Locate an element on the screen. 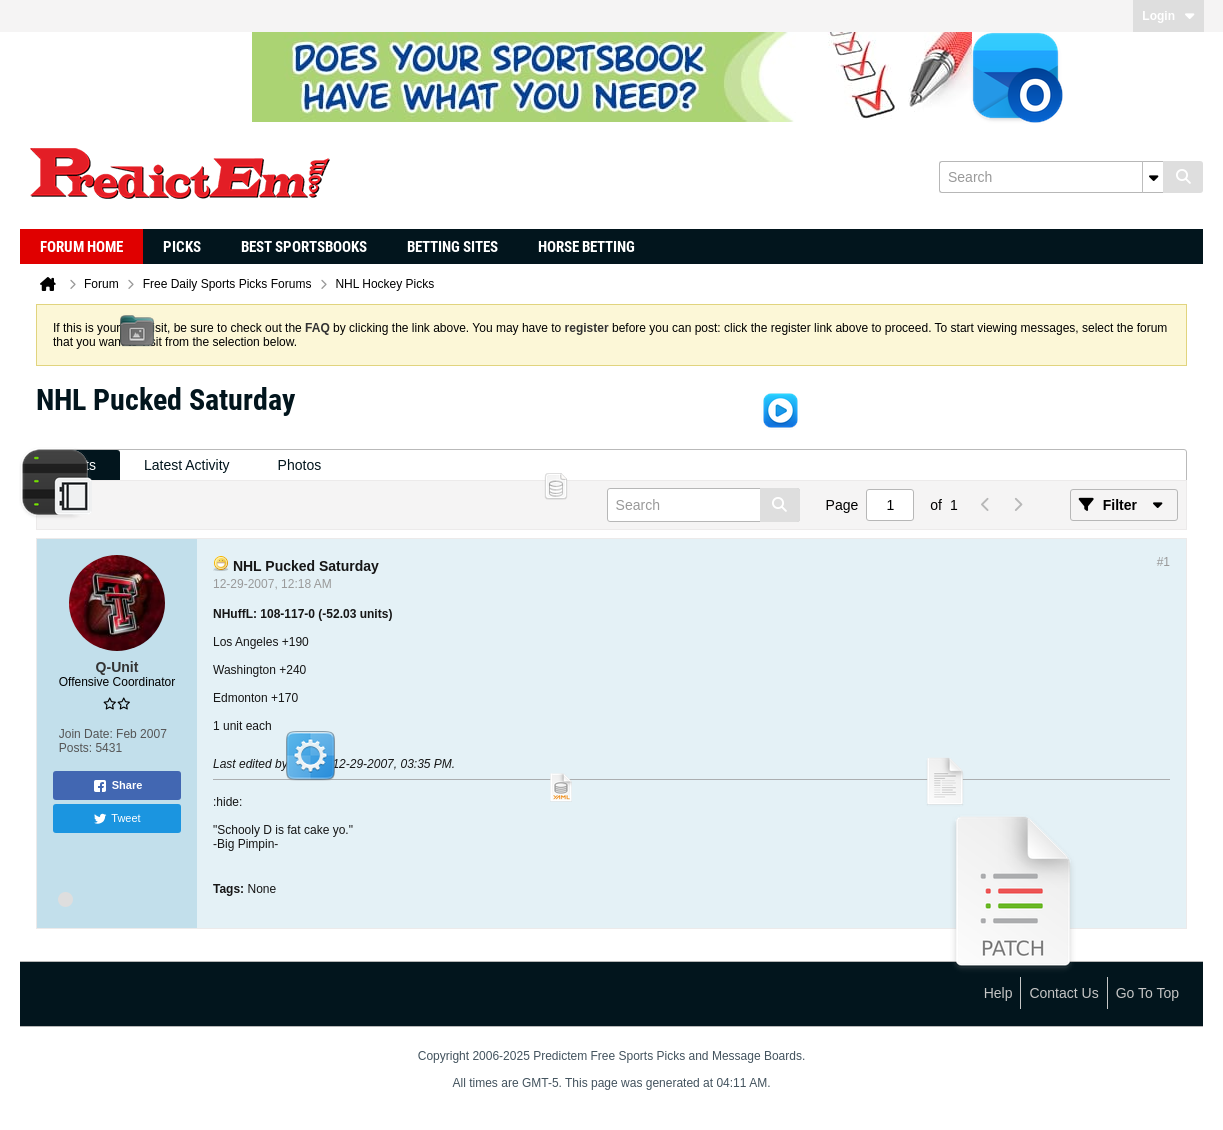 The width and height of the screenshot is (1223, 1130). a patch or diff file containing code changes is located at coordinates (1013, 894).